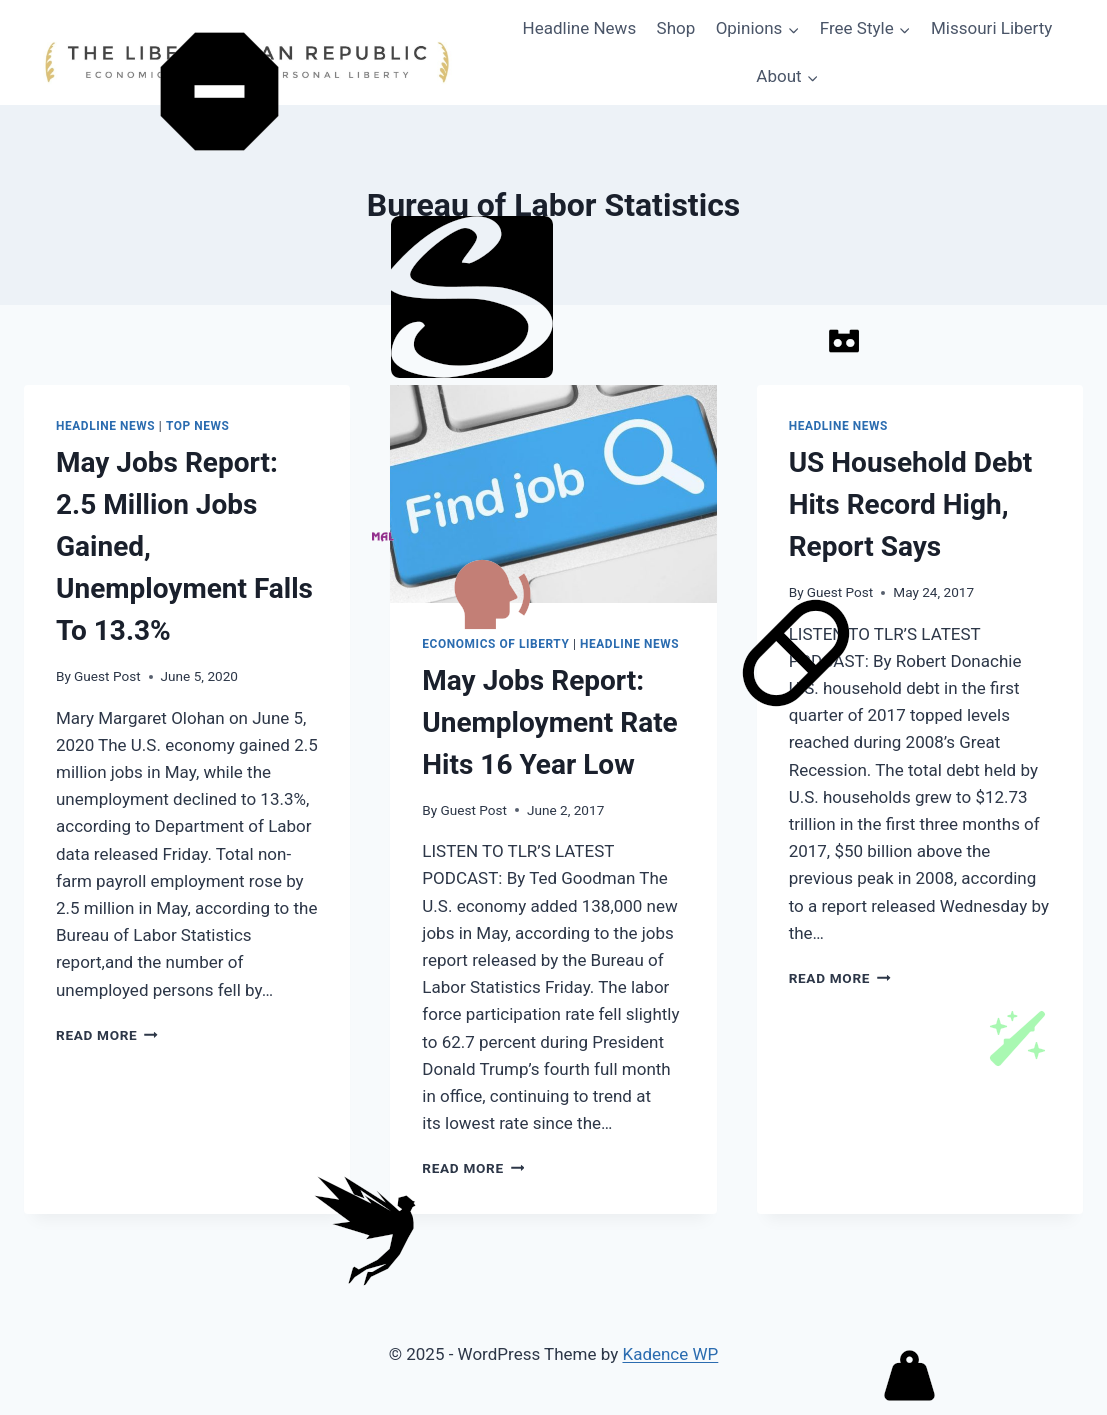 This screenshot has height=1415, width=1107. I want to click on indicates spam or blocked content, so click(219, 91).